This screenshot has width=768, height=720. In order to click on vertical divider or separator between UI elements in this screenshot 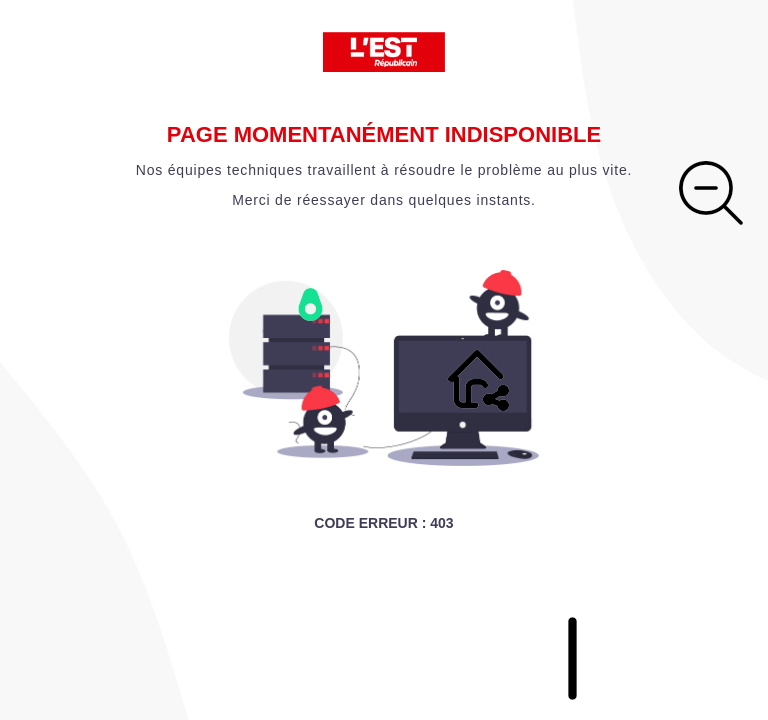, I will do `click(572, 658)`.